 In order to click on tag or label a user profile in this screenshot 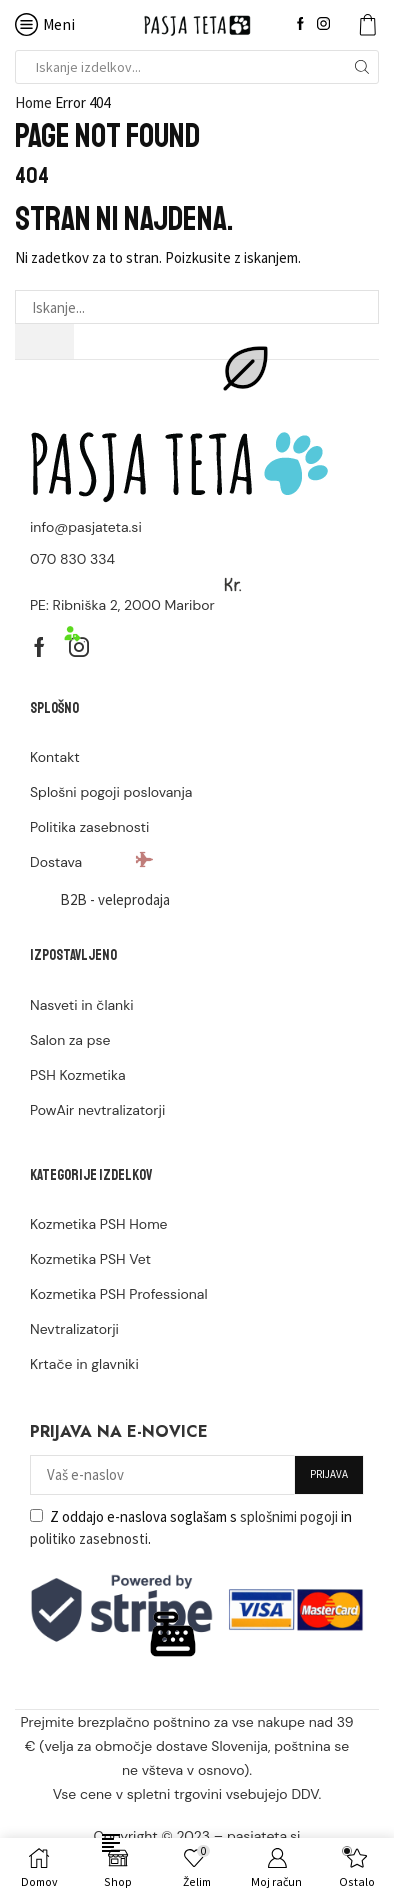, I will do `click(72, 633)`.